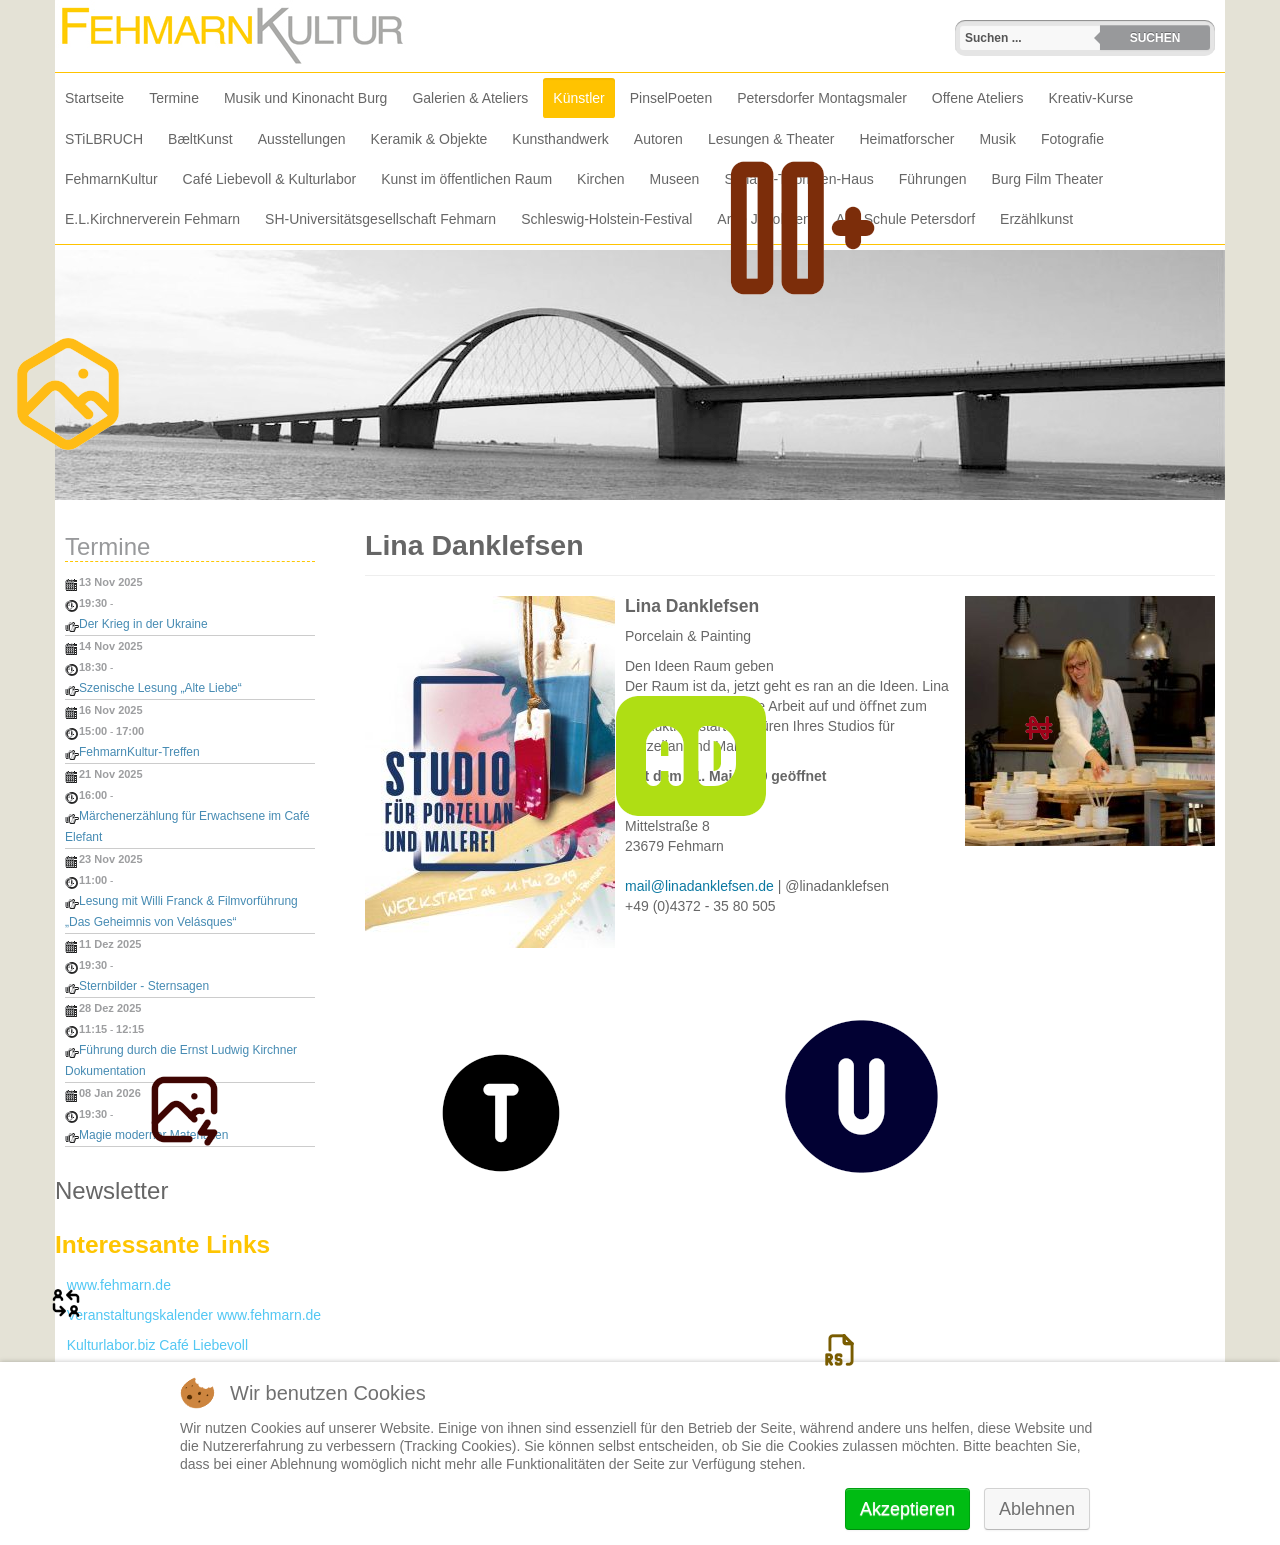 This screenshot has width=1280, height=1545. What do you see at coordinates (691, 756) in the screenshot?
I see `indicates sponsored or advertisement content` at bounding box center [691, 756].